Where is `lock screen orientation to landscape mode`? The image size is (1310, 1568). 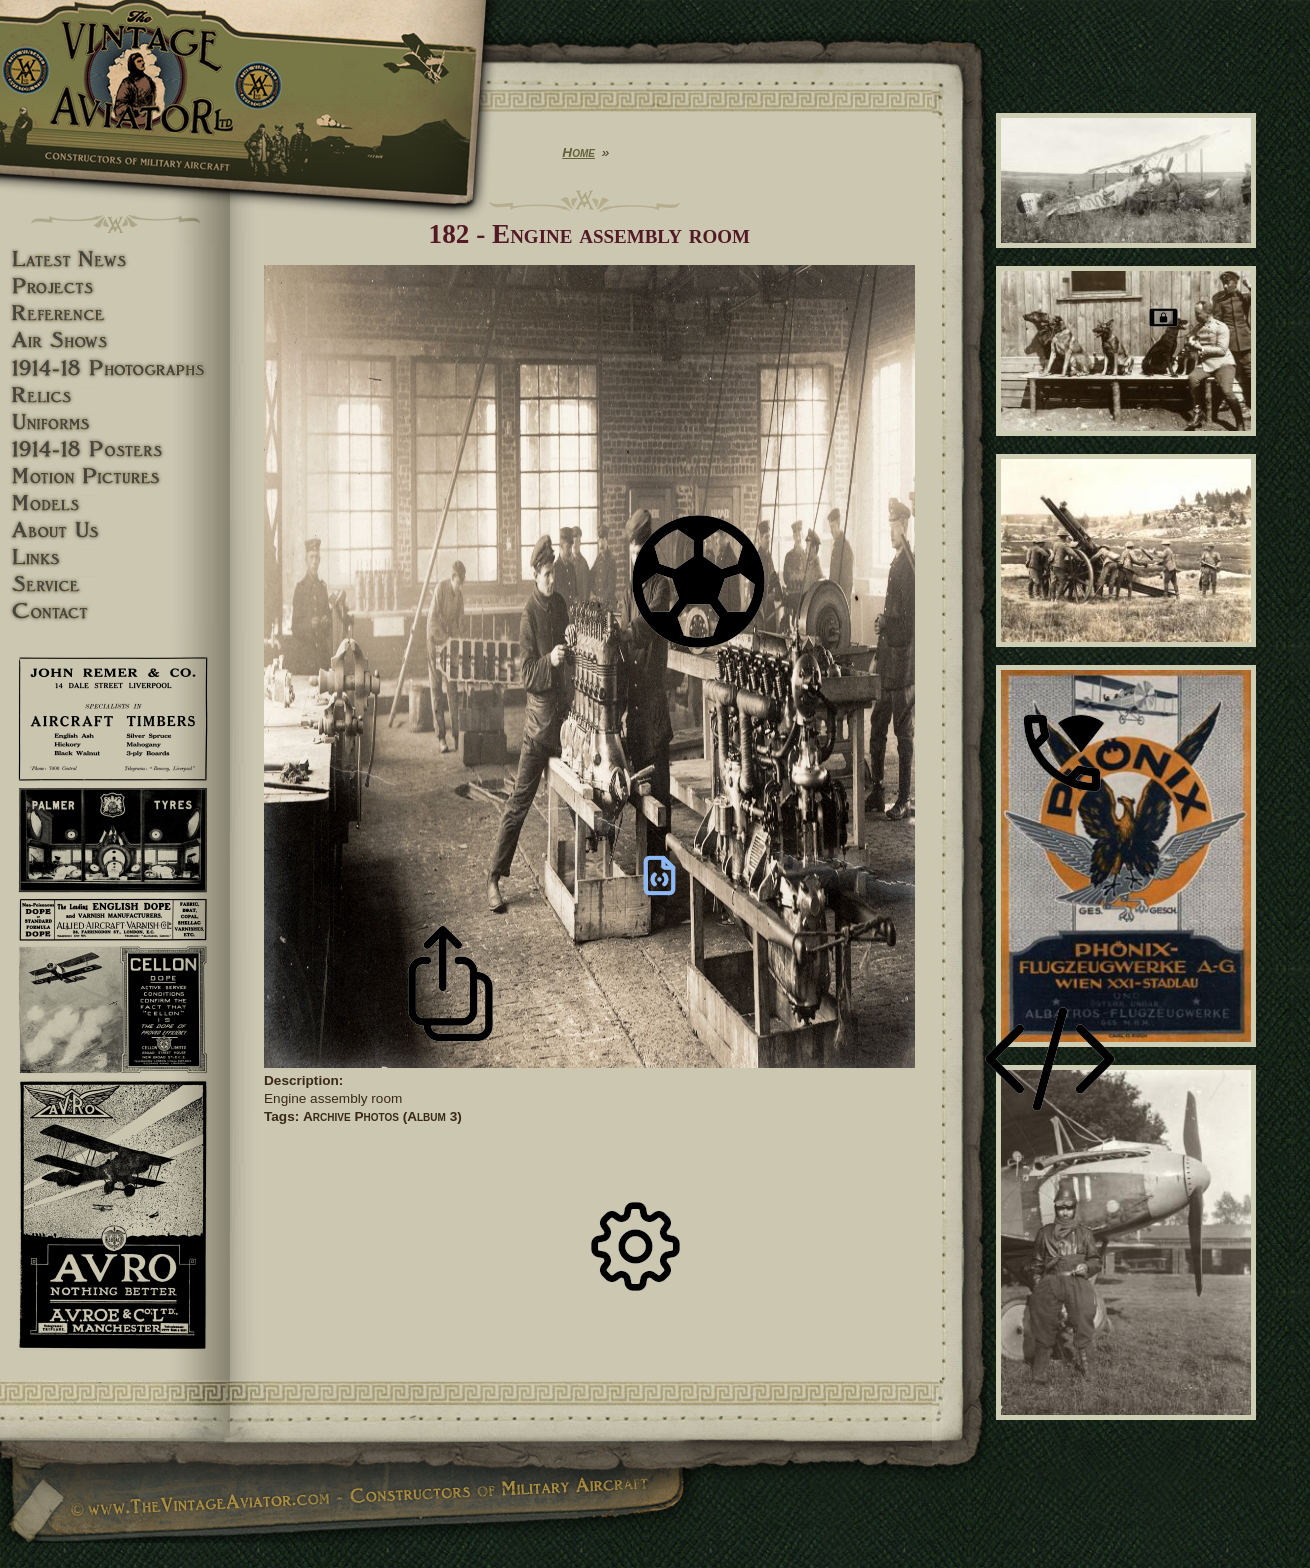
lock screen orientation to landscape mode is located at coordinates (1163, 317).